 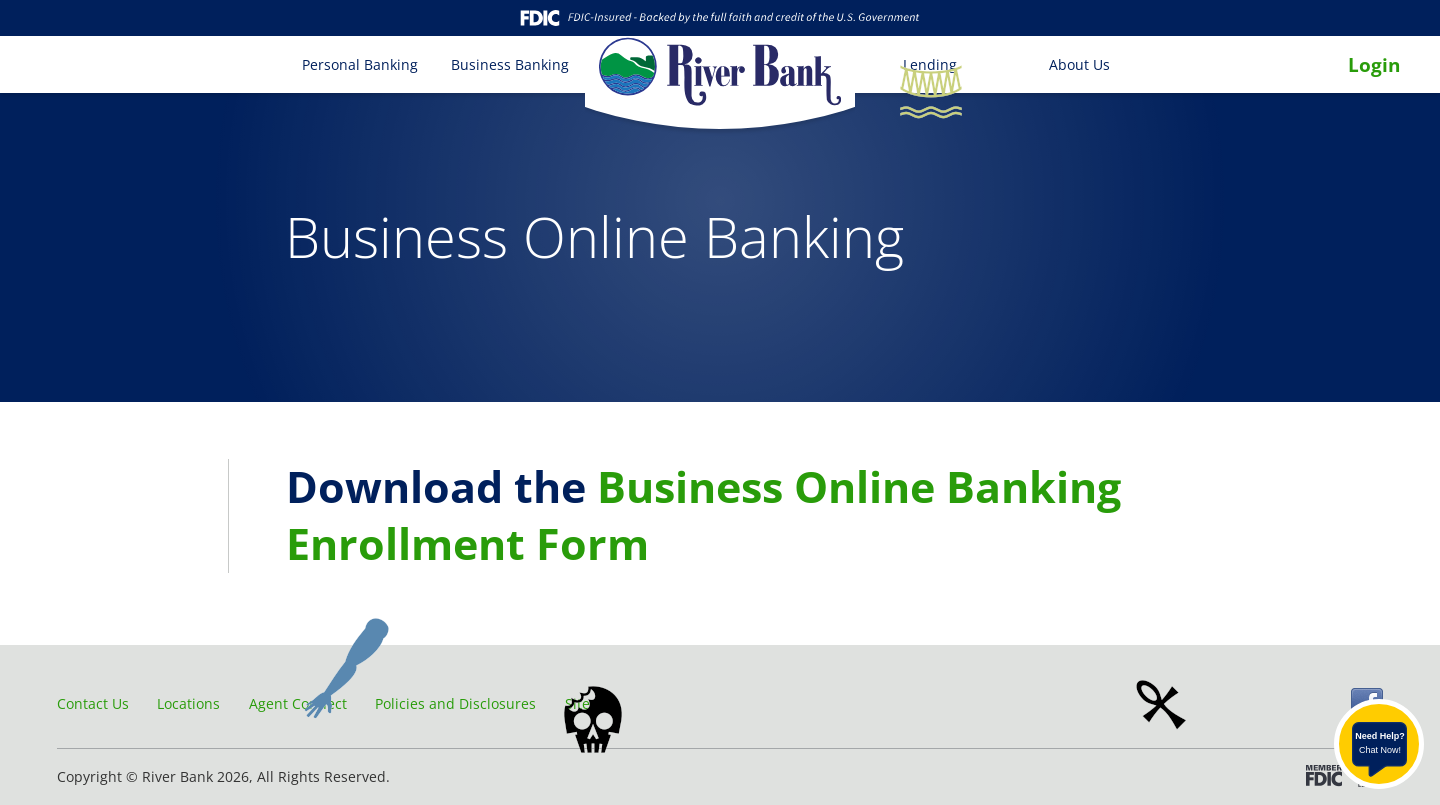 I want to click on indicates a defeated enemy or death state, so click(x=592, y=720).